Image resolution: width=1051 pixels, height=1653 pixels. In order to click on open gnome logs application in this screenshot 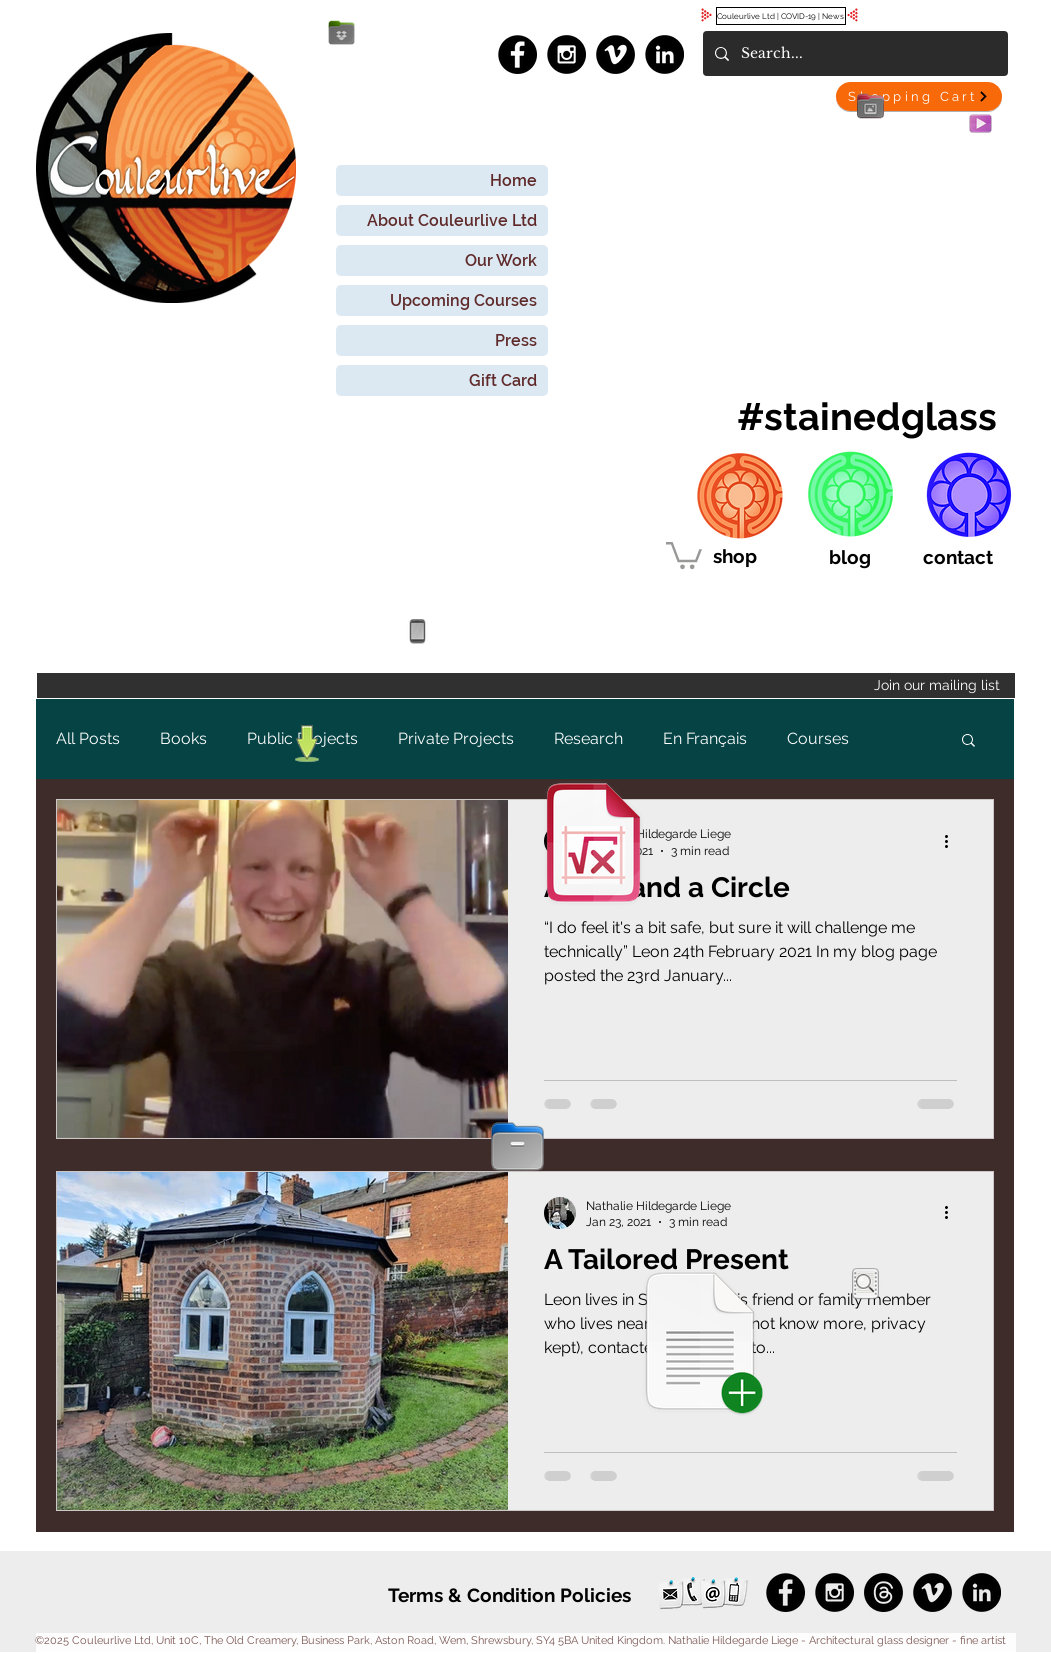, I will do `click(865, 1283)`.